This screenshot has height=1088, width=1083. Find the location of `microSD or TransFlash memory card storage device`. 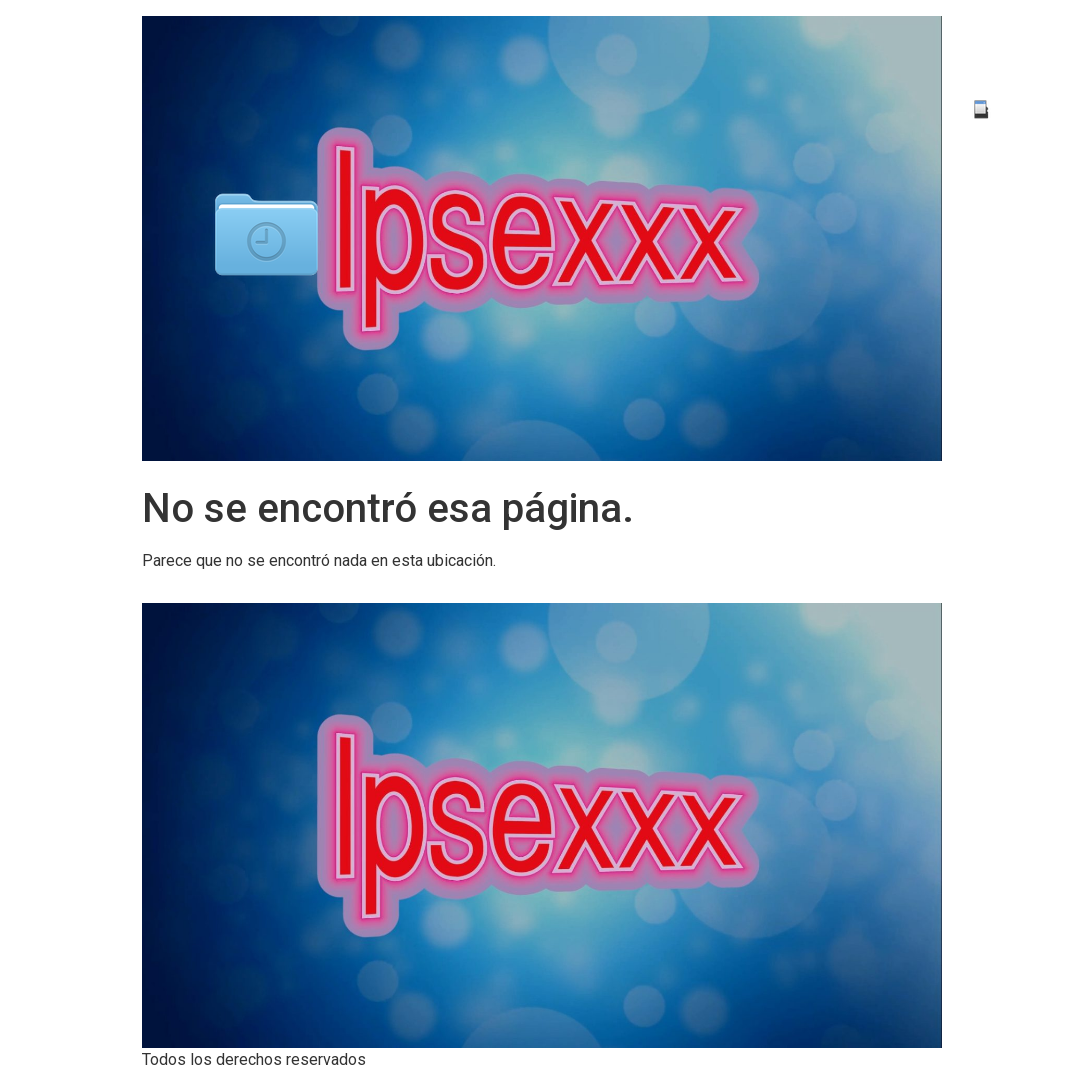

microSD or TransFlash memory card storage device is located at coordinates (981, 109).